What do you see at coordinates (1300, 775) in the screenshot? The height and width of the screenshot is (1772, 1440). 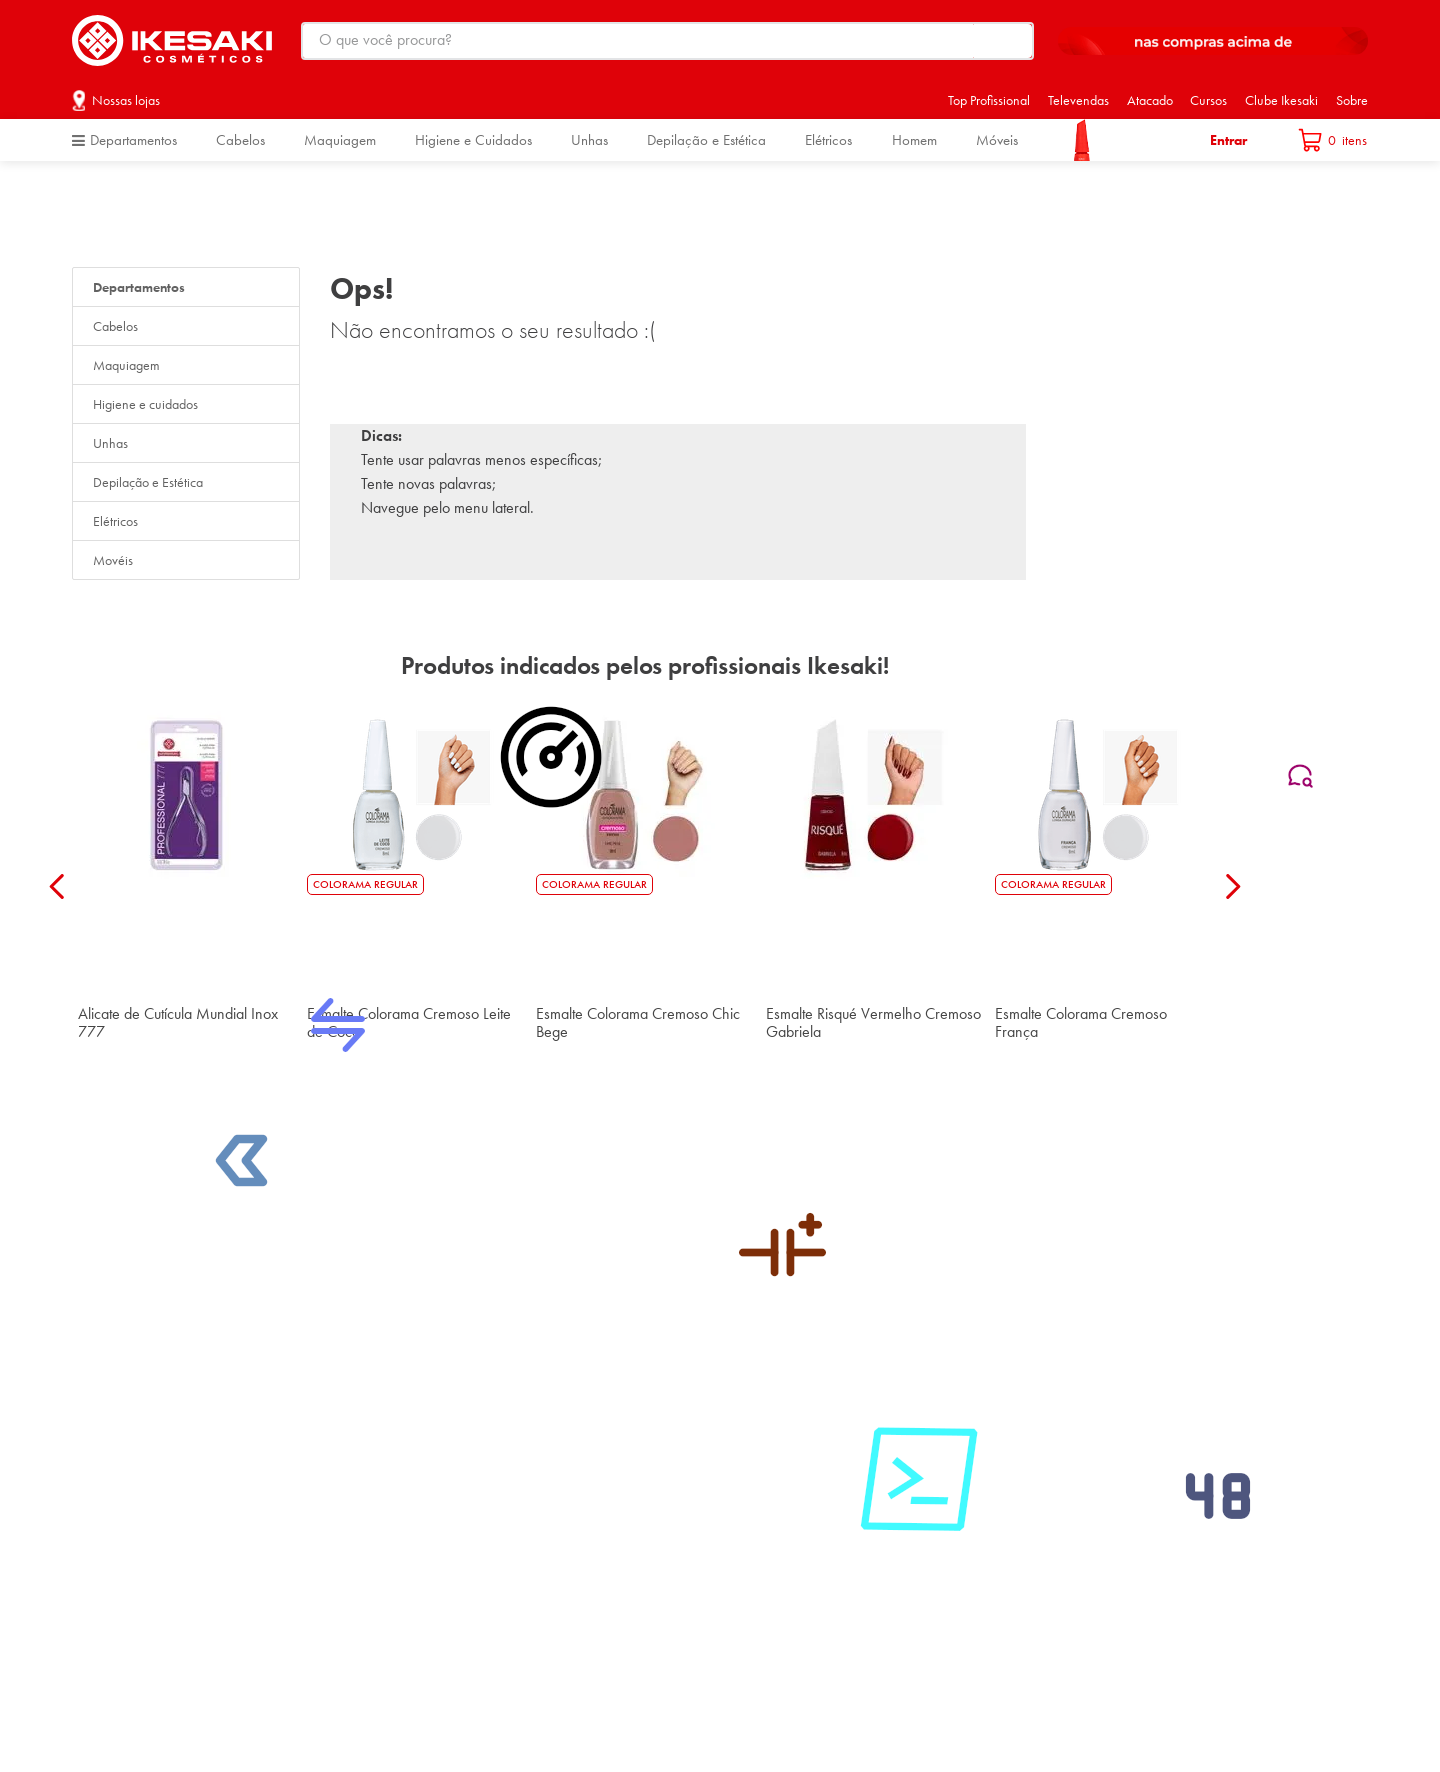 I see `search through your messages` at bounding box center [1300, 775].